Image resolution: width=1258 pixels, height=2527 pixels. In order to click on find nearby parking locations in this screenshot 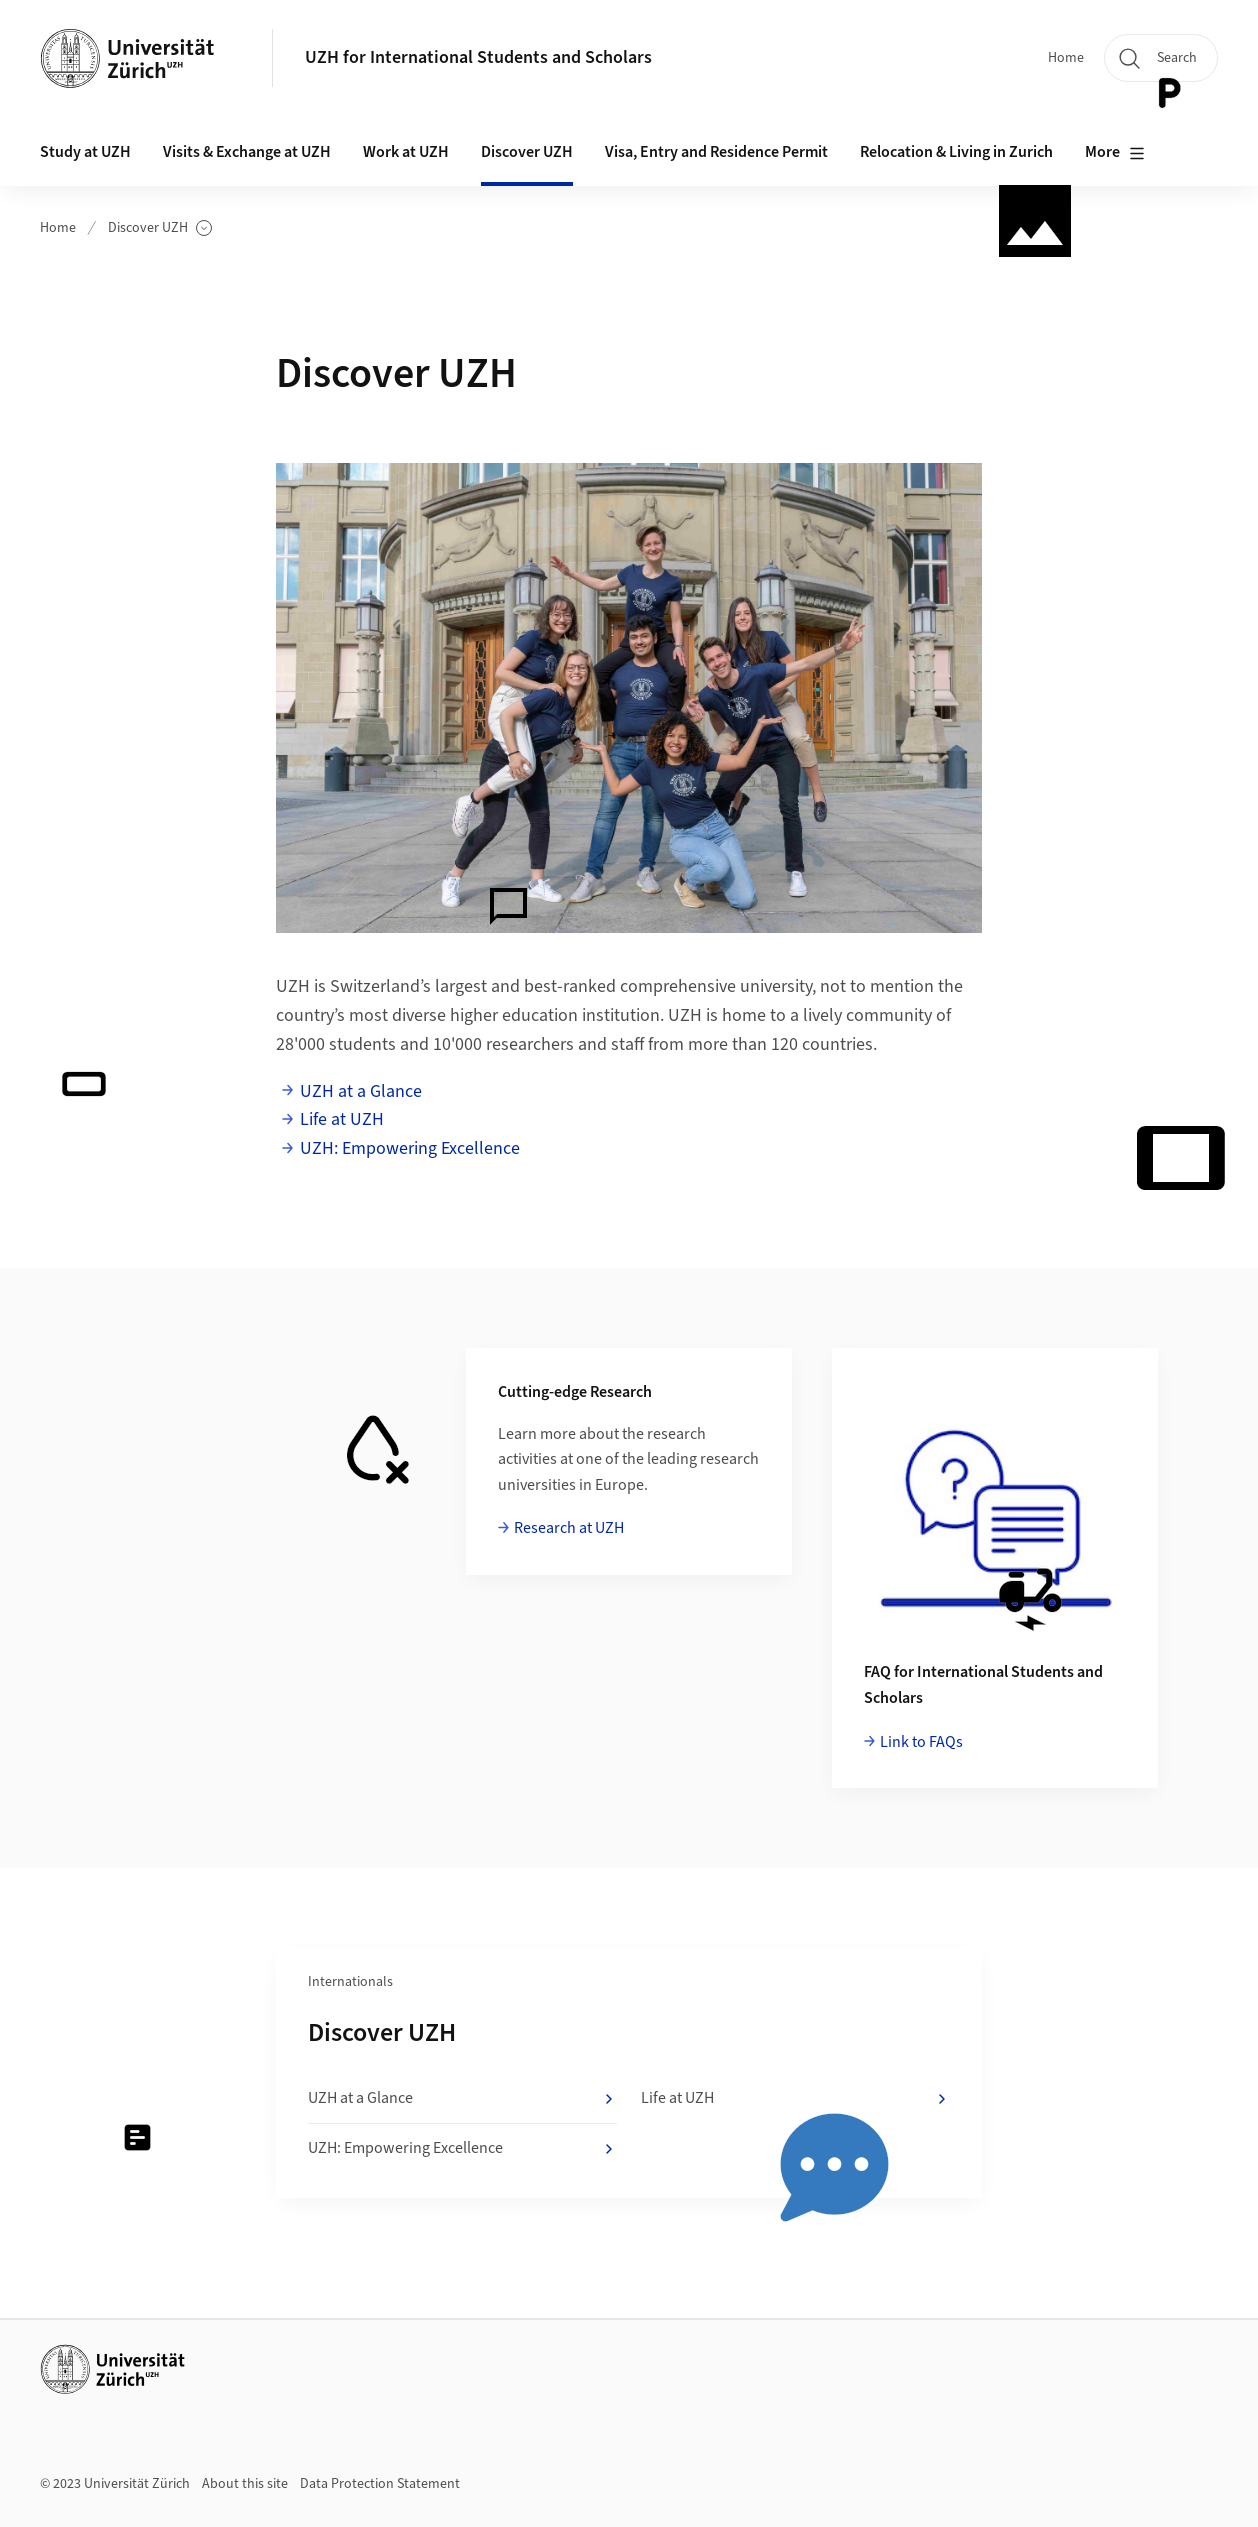, I will do `click(1169, 93)`.